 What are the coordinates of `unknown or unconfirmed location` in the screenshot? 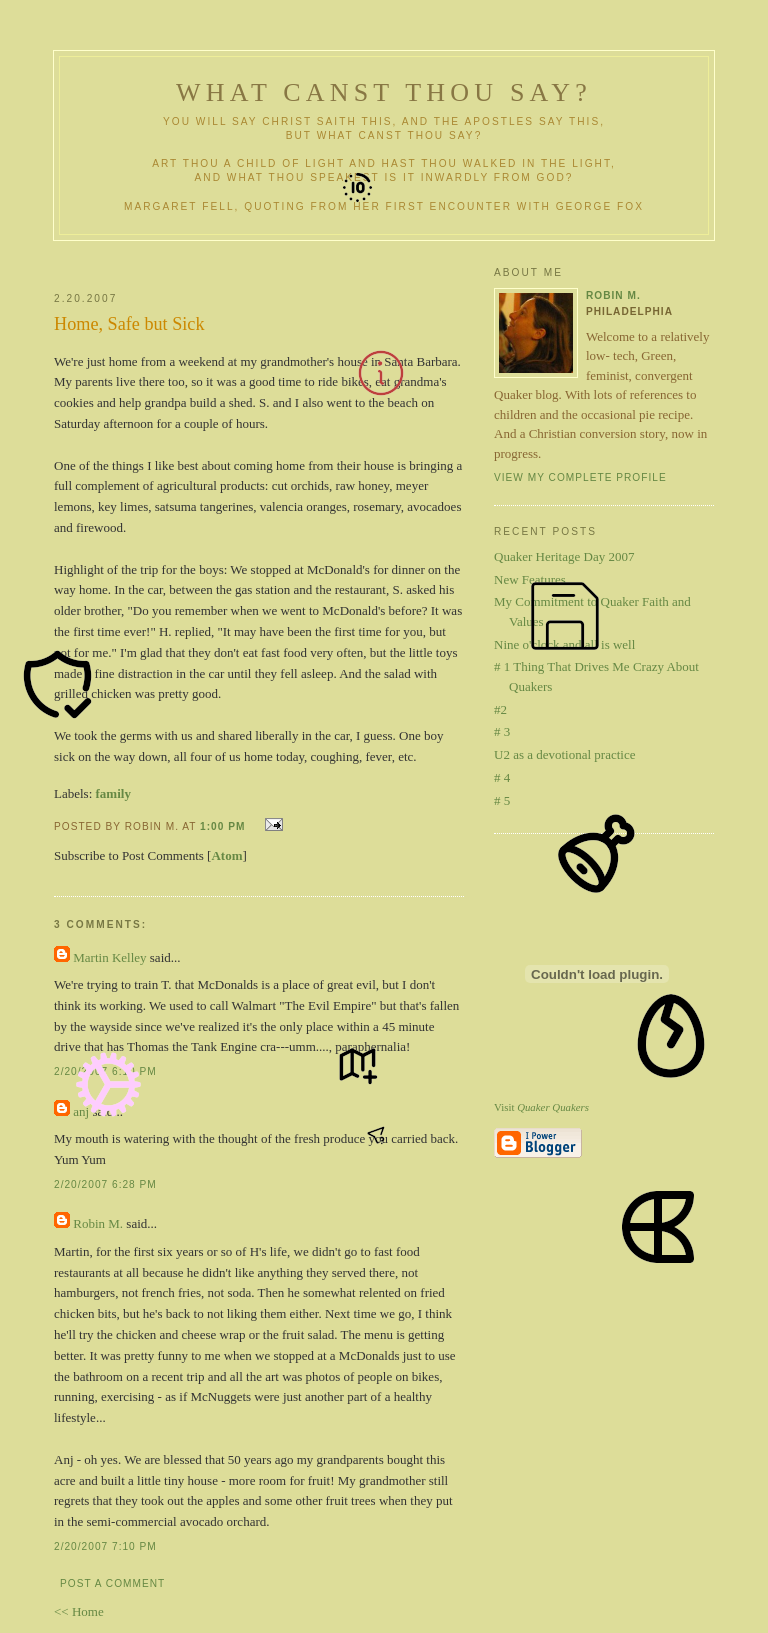 It's located at (376, 1135).